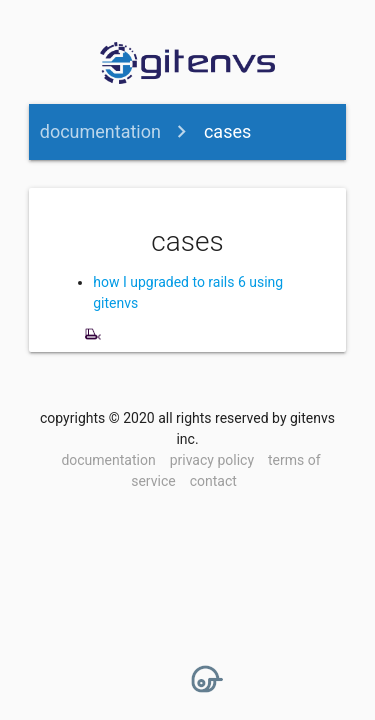  What do you see at coordinates (93, 334) in the screenshot?
I see `construction or building feature` at bounding box center [93, 334].